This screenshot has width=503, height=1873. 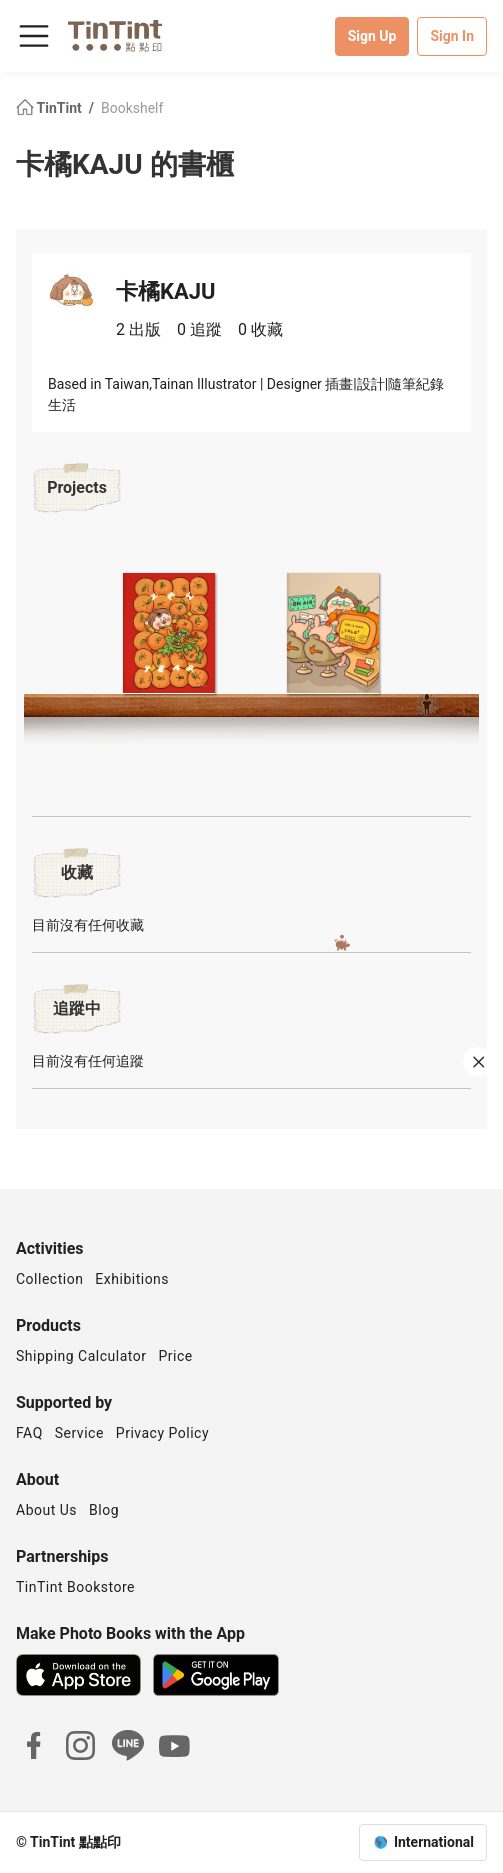 What do you see at coordinates (426, 704) in the screenshot?
I see `activate aura or radiance effect` at bounding box center [426, 704].